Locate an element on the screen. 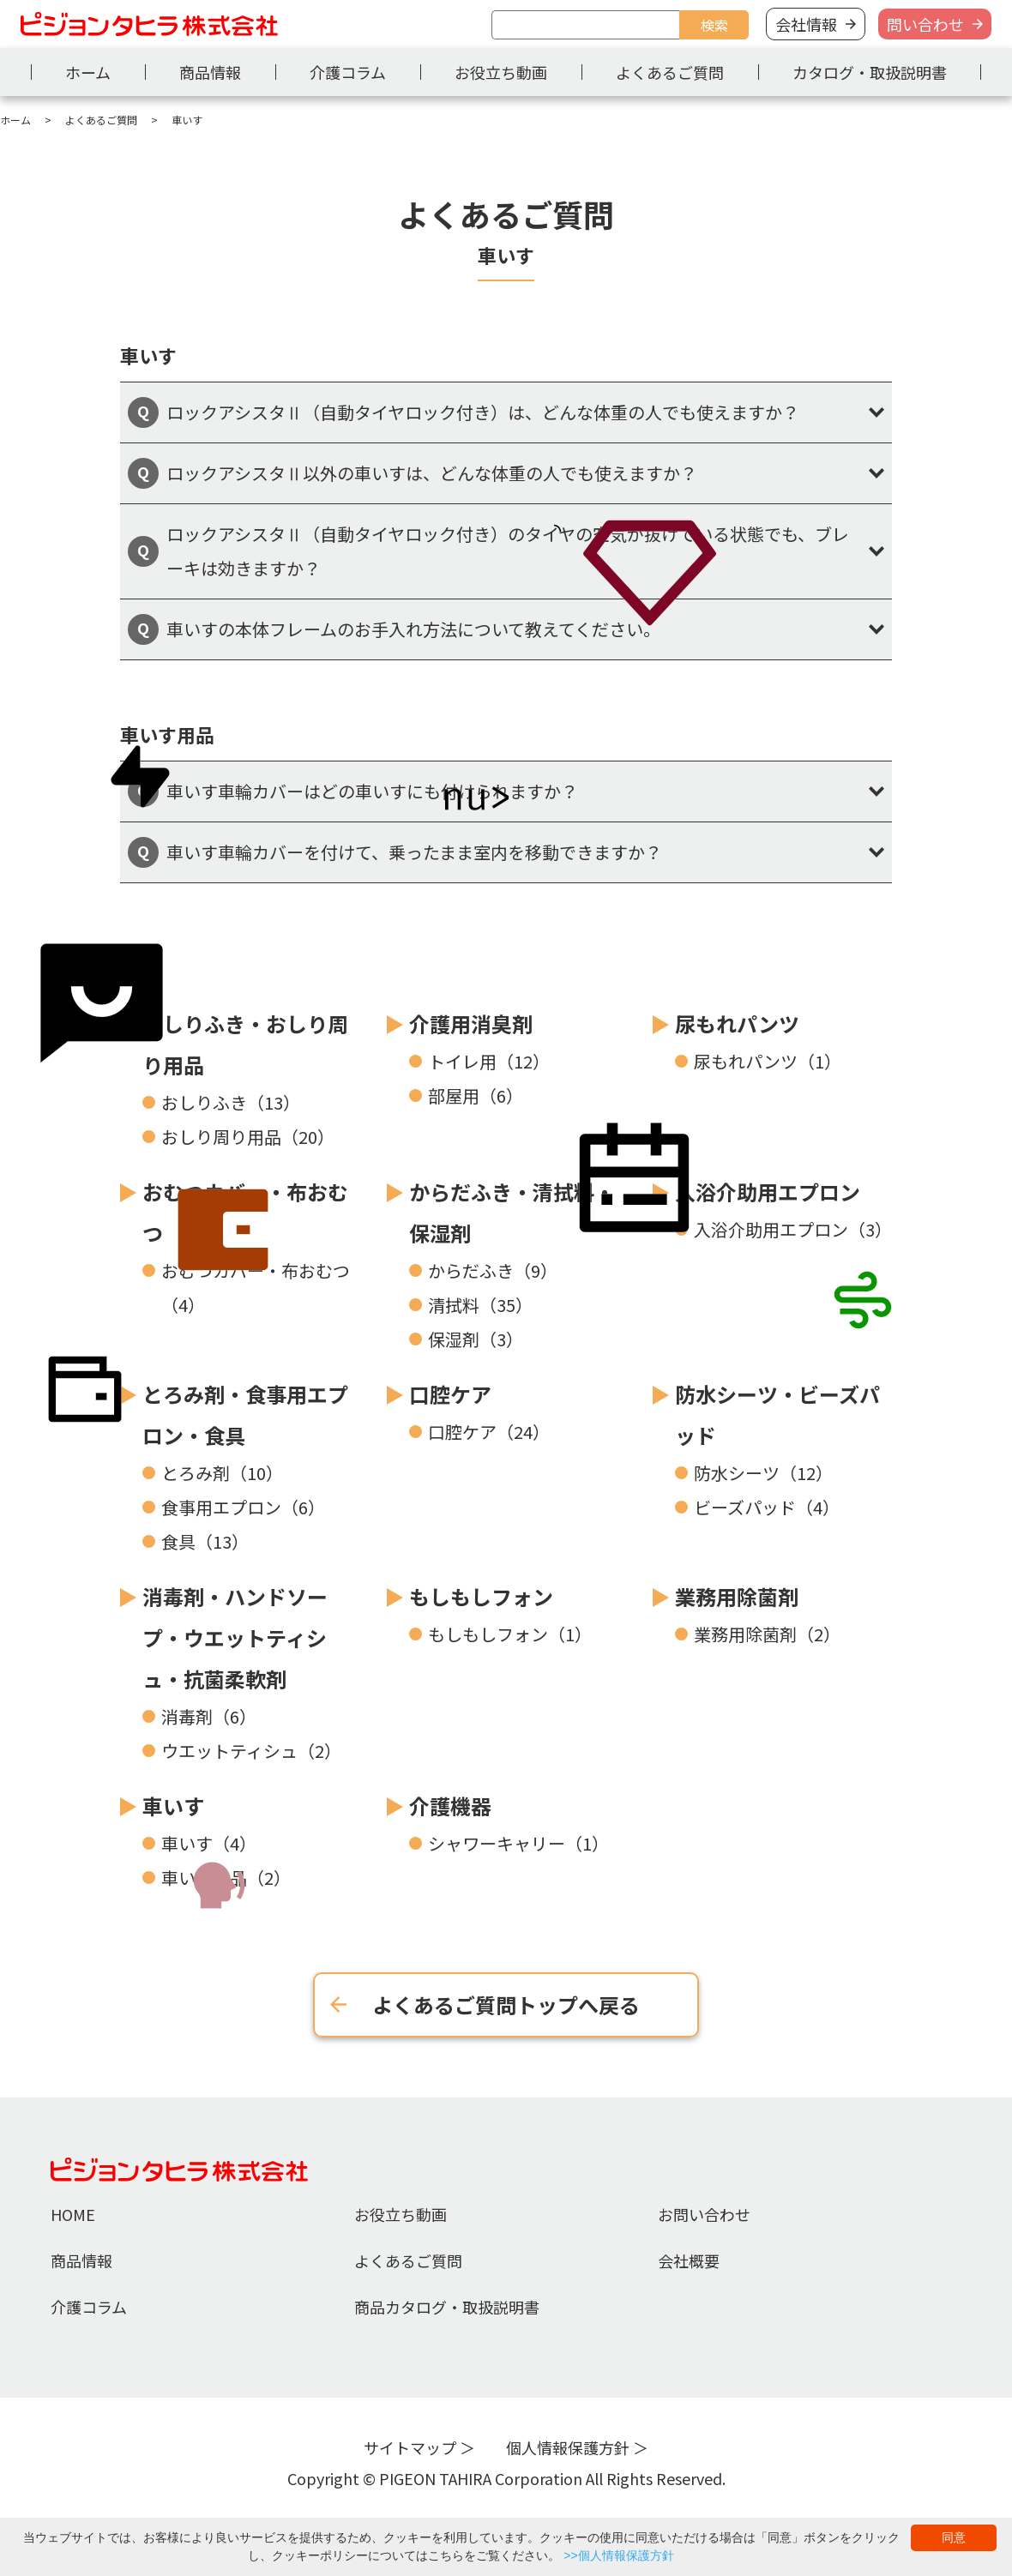 The image size is (1012, 2576). indicates windy weather conditions is located at coordinates (863, 1300).